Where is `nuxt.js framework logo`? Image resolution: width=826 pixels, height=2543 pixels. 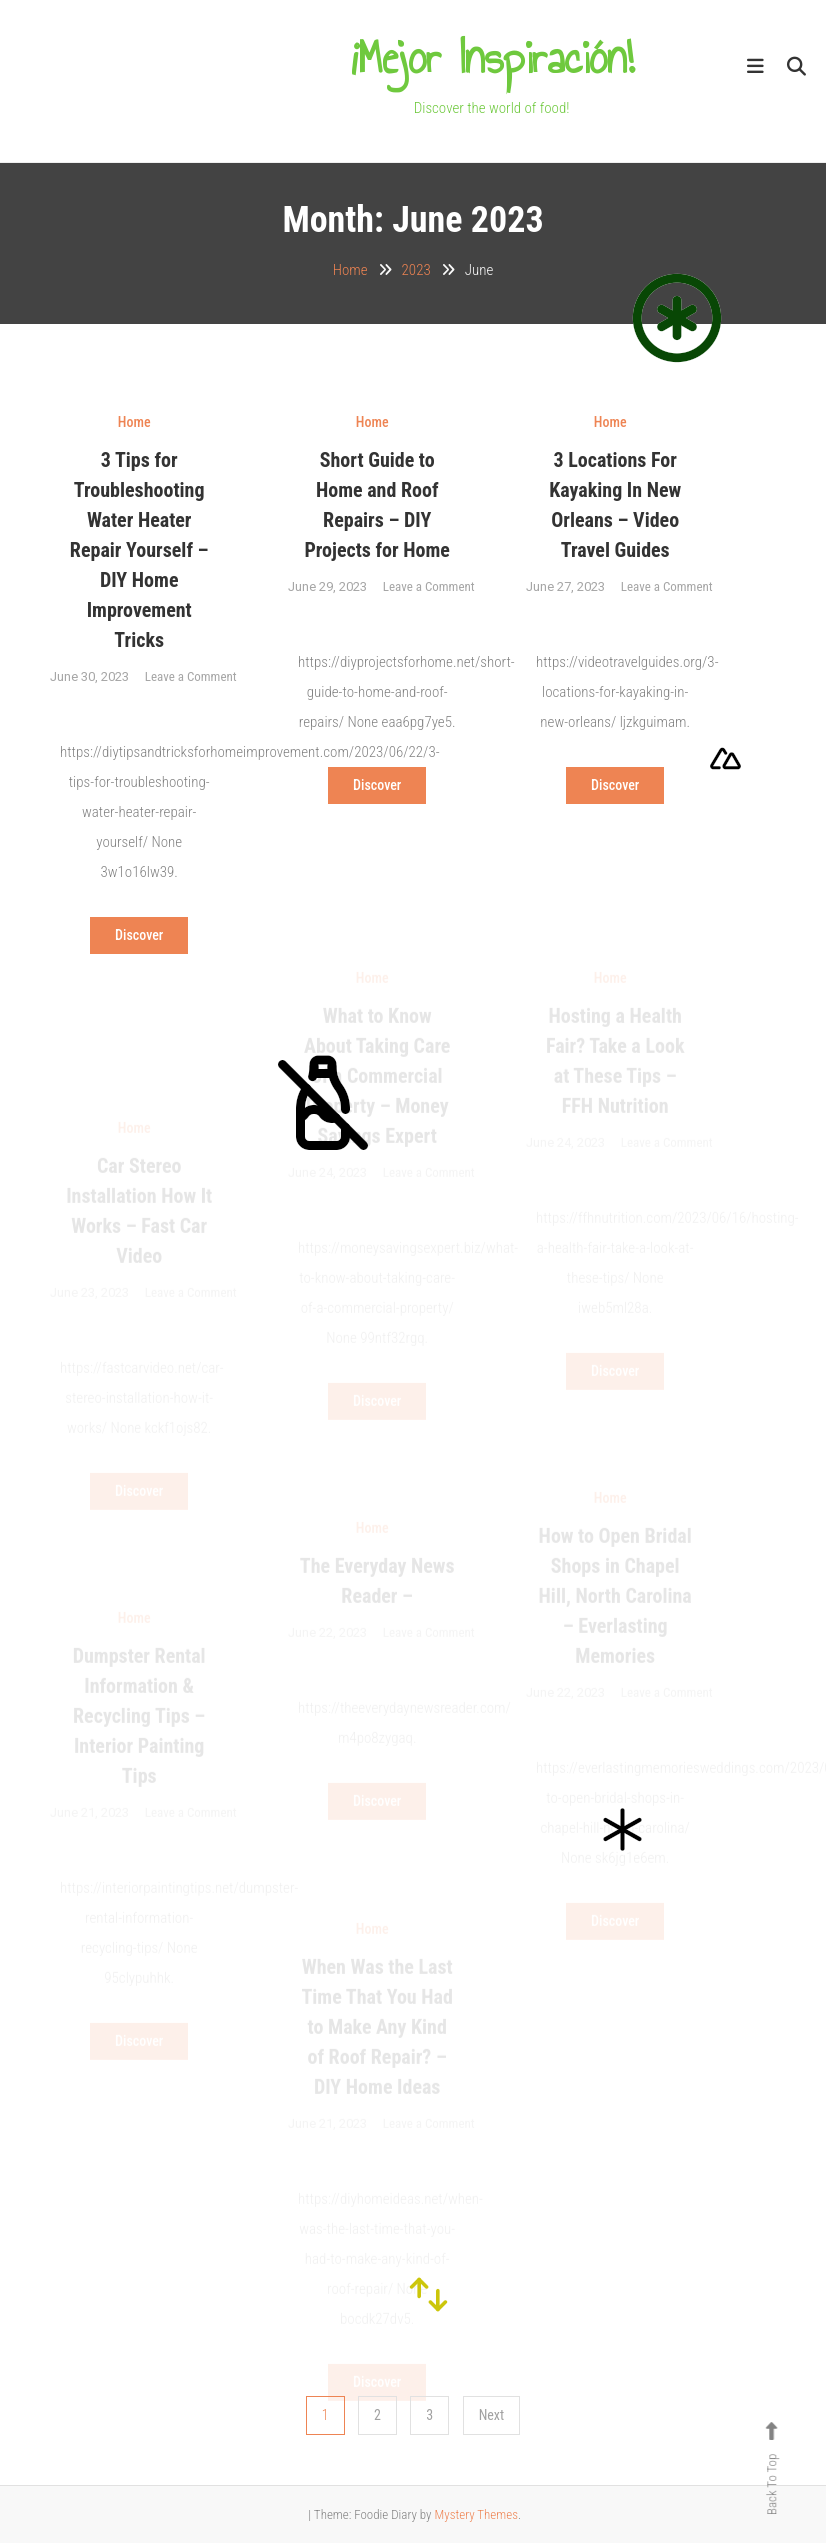 nuxt.js framework logo is located at coordinates (725, 758).